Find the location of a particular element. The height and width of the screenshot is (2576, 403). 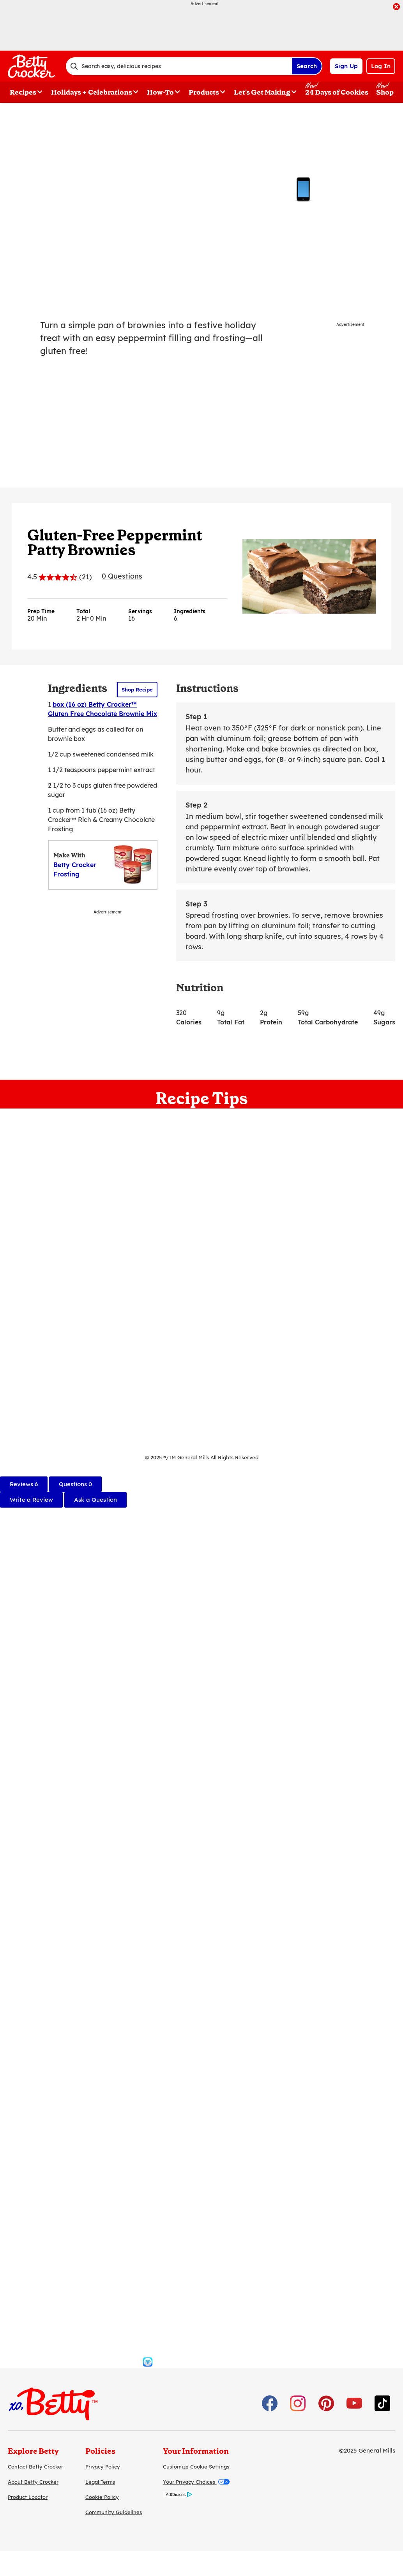

access ipod touch device settings is located at coordinates (303, 189).